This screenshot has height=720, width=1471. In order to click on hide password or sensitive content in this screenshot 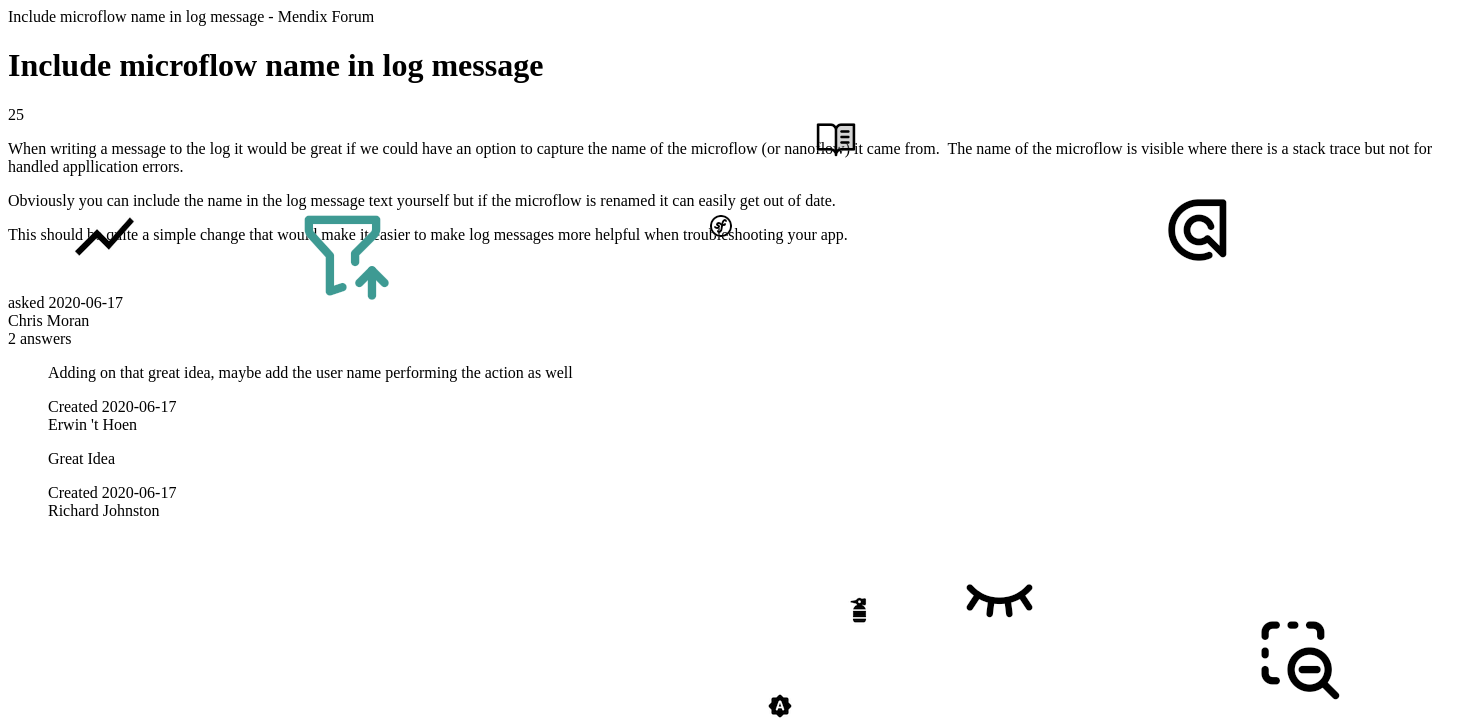, I will do `click(999, 597)`.